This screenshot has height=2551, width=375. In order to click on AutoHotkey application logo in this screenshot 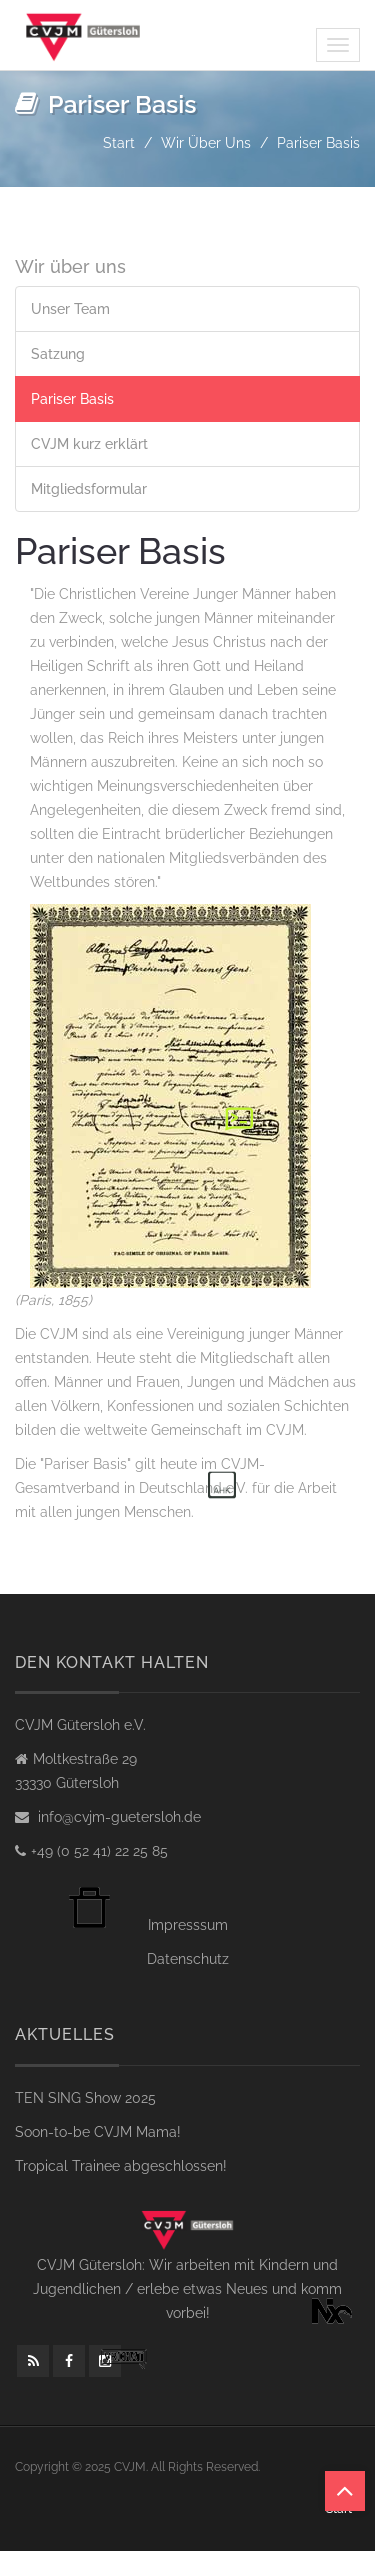, I will do `click(222, 1485)`.